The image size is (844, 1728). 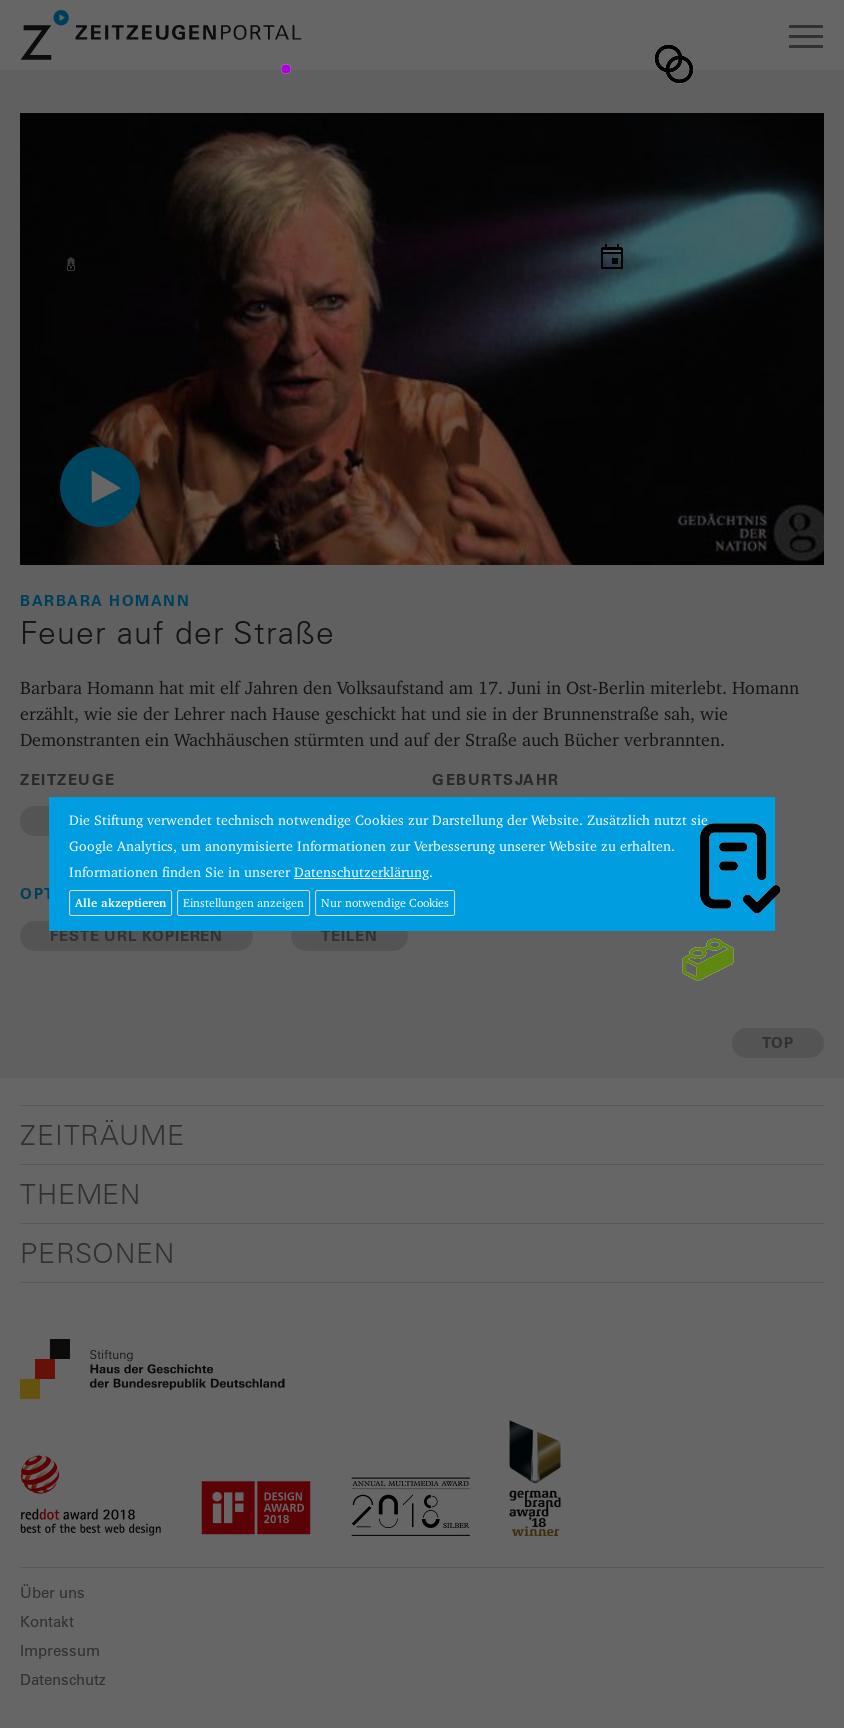 What do you see at coordinates (71, 264) in the screenshot?
I see `indicates battery is charging at 30% capacity` at bounding box center [71, 264].